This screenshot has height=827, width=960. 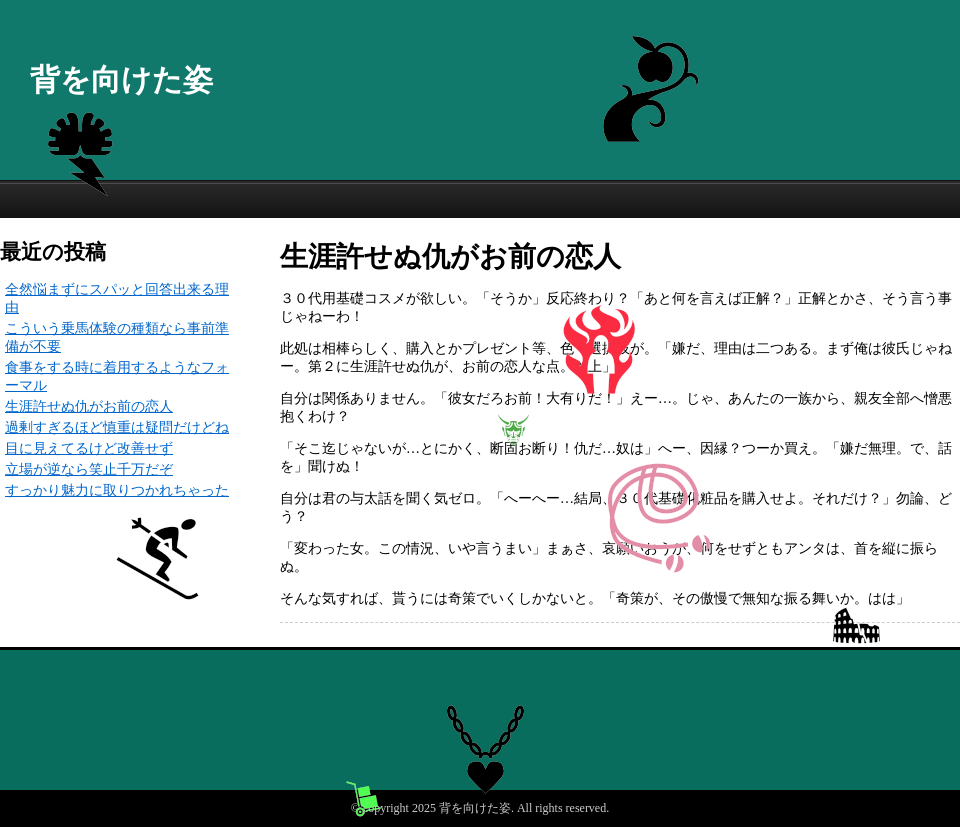 What do you see at coordinates (648, 89) in the screenshot?
I see `indicates plant fruiting stage in gardening game` at bounding box center [648, 89].